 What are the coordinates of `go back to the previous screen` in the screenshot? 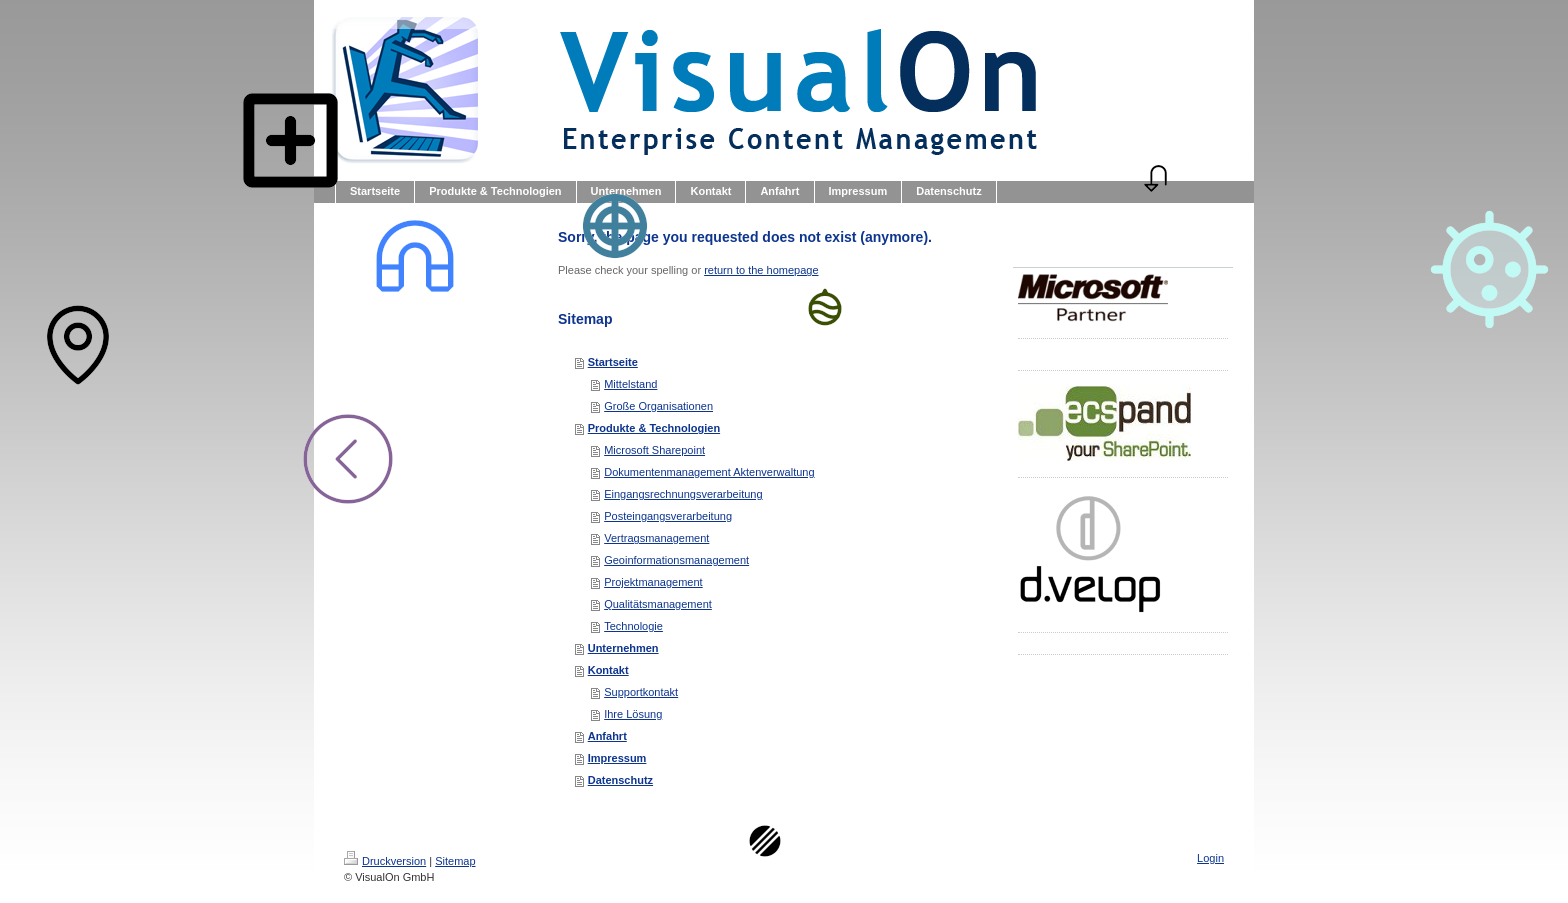 It's located at (348, 459).